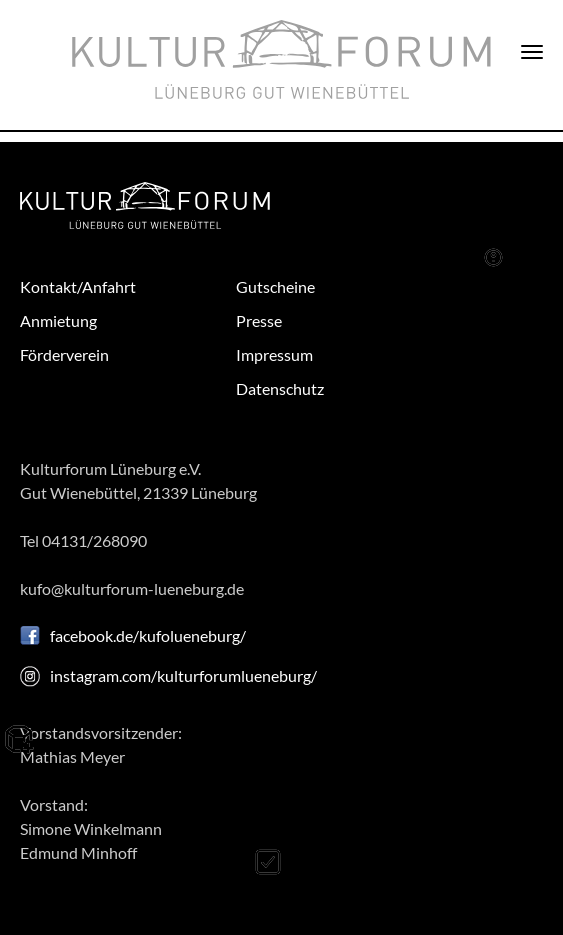  Describe the element at coordinates (493, 257) in the screenshot. I see `access vacuum or cleaning device controls` at that location.